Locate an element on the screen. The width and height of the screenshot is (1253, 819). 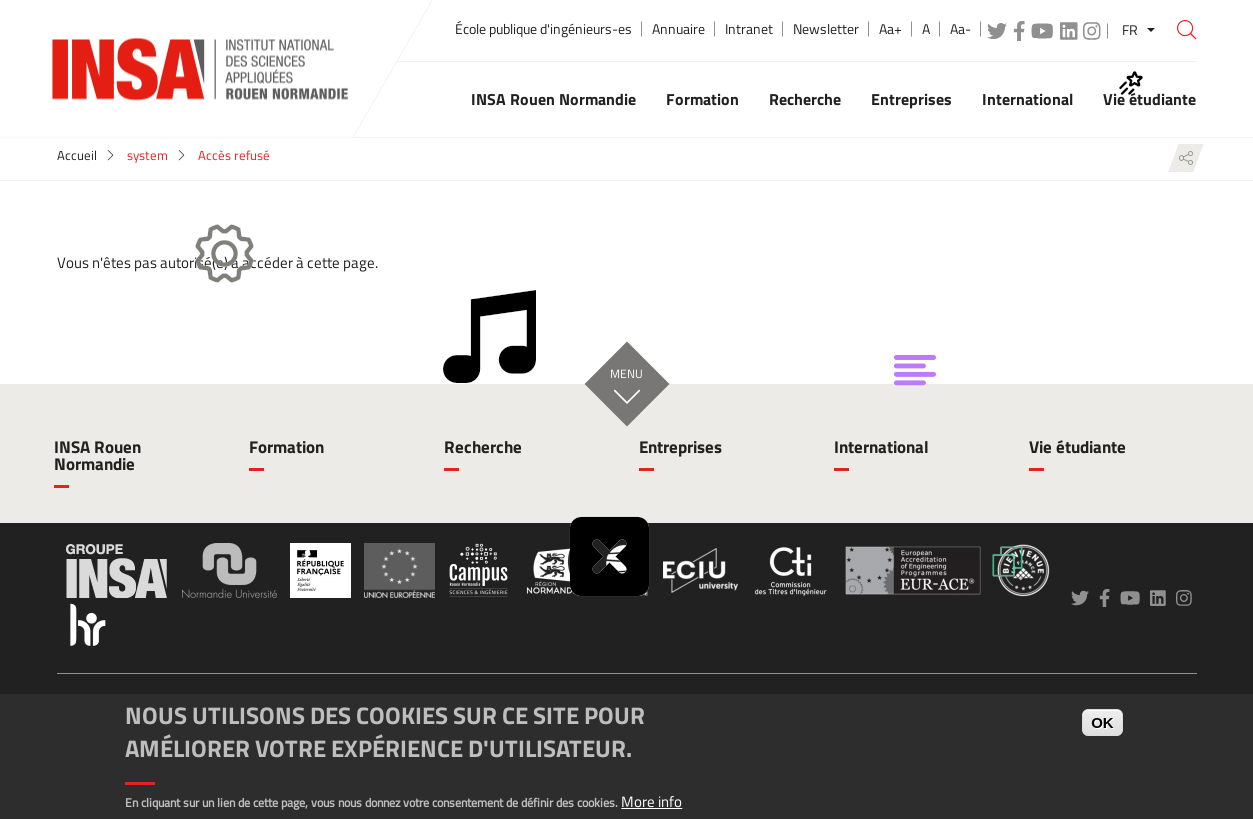
add to favorites or wishlist is located at coordinates (1131, 83).